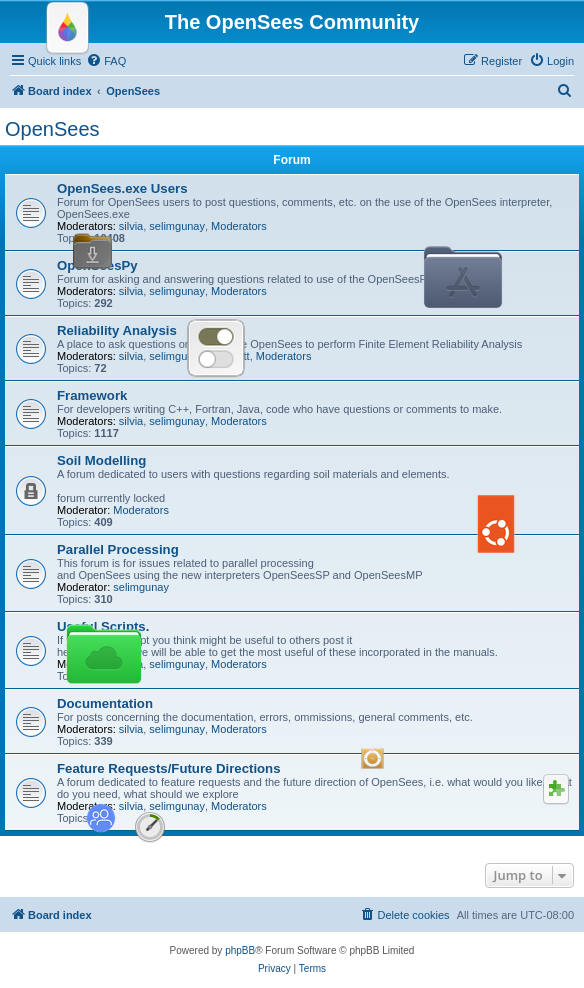  I want to click on open templates folder, so click(463, 277).